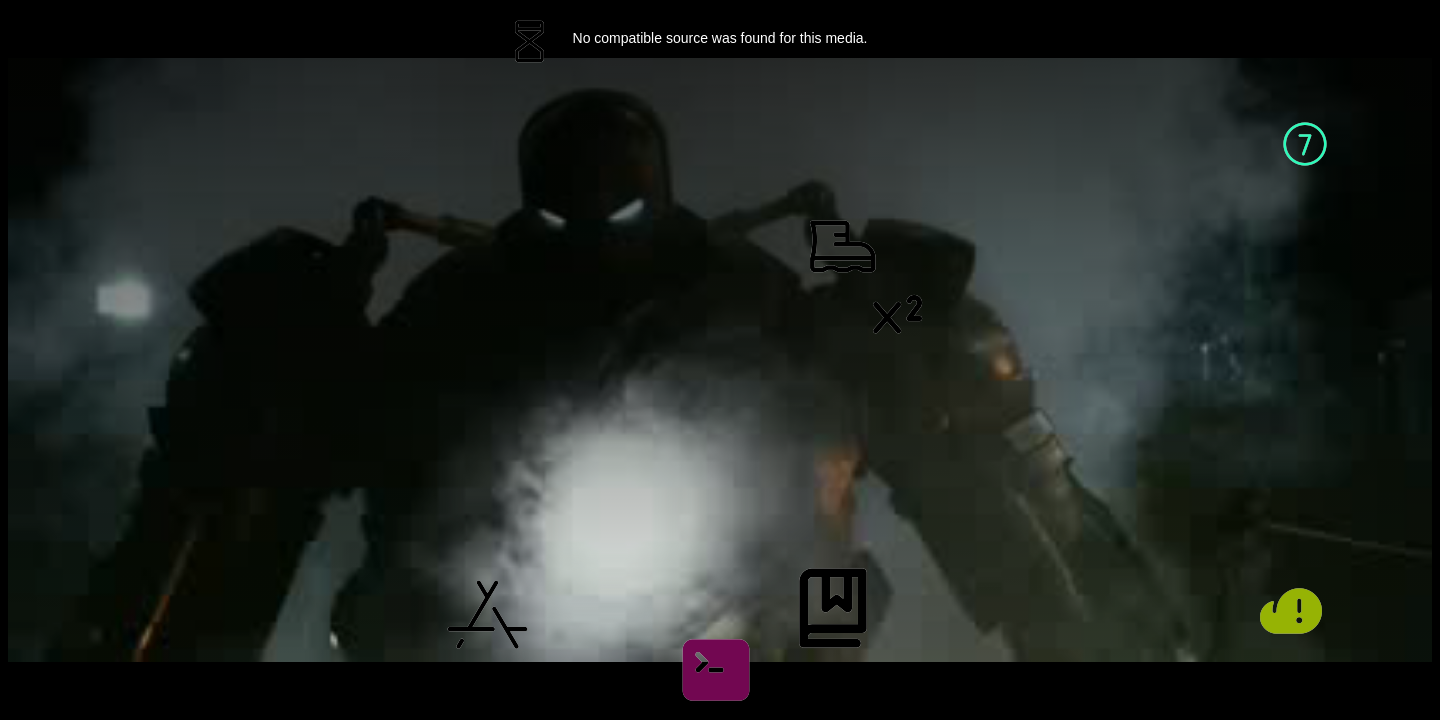 This screenshot has width=1440, height=720. What do you see at coordinates (529, 41) in the screenshot?
I see `indicates a timer or countdown in progress` at bounding box center [529, 41].